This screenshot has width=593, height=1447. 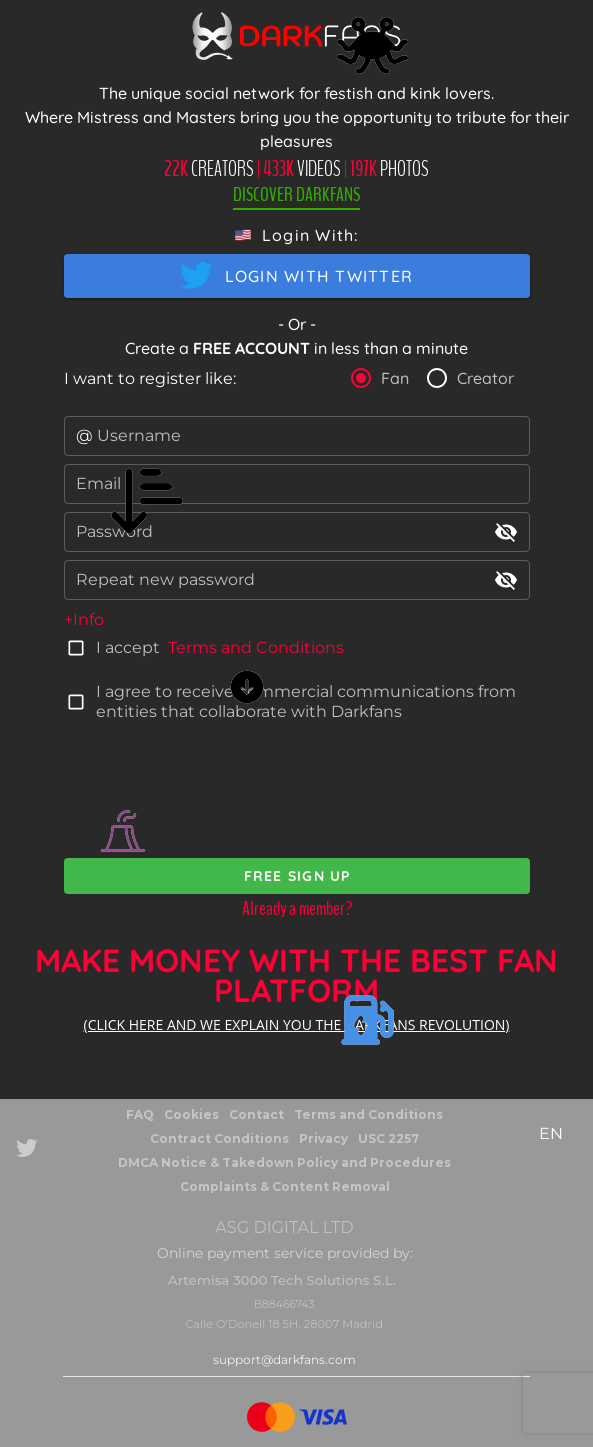 What do you see at coordinates (372, 45) in the screenshot?
I see `represents pastafarianism or the flying spaghetti monster` at bounding box center [372, 45].